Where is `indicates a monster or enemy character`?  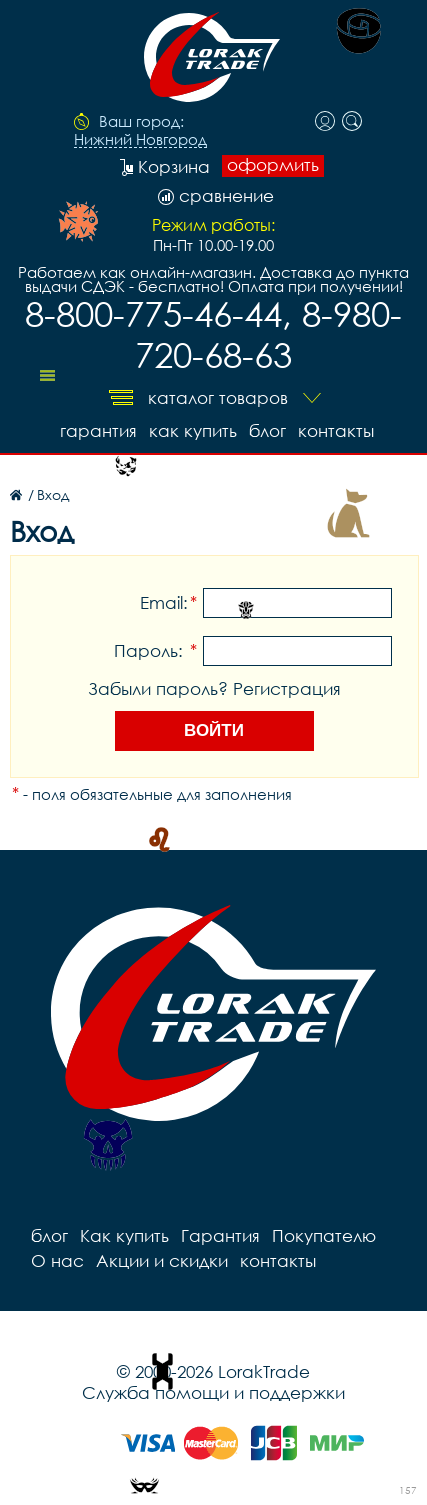
indicates a monster or enemy character is located at coordinates (107, 1143).